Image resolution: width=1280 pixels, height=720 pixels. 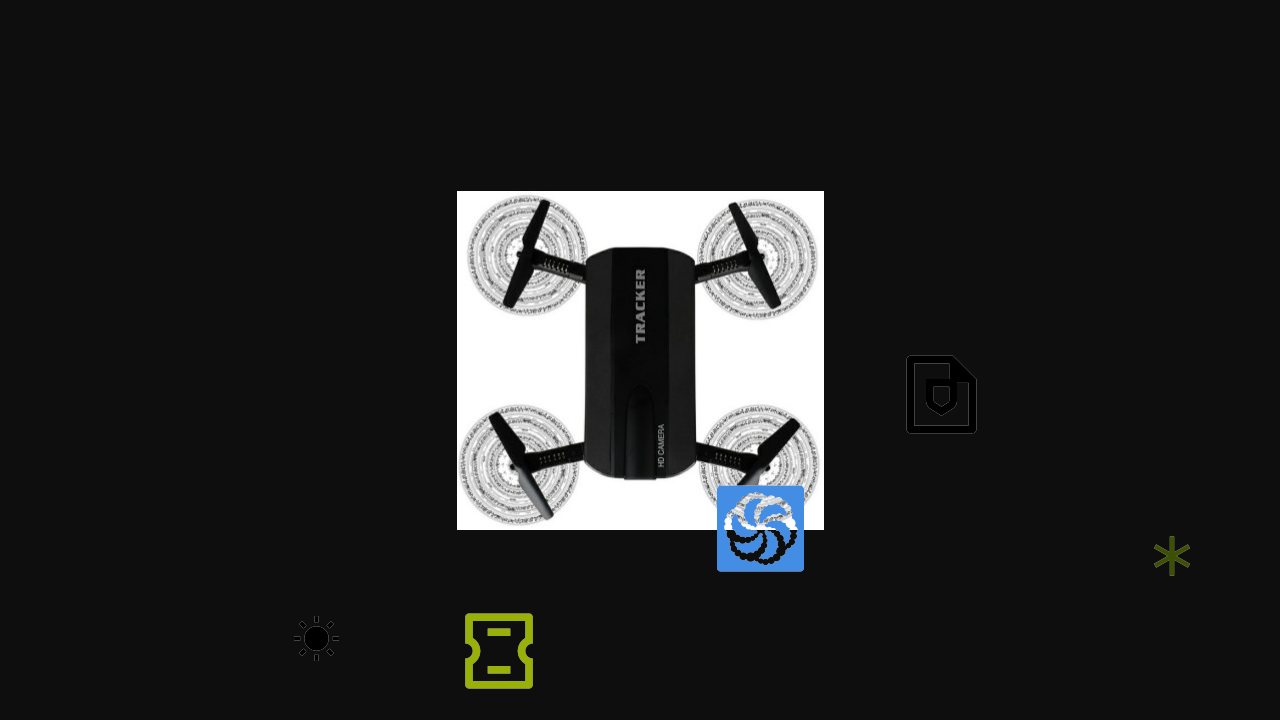 What do you see at coordinates (499, 651) in the screenshot?
I see `view available coupons or discounts` at bounding box center [499, 651].